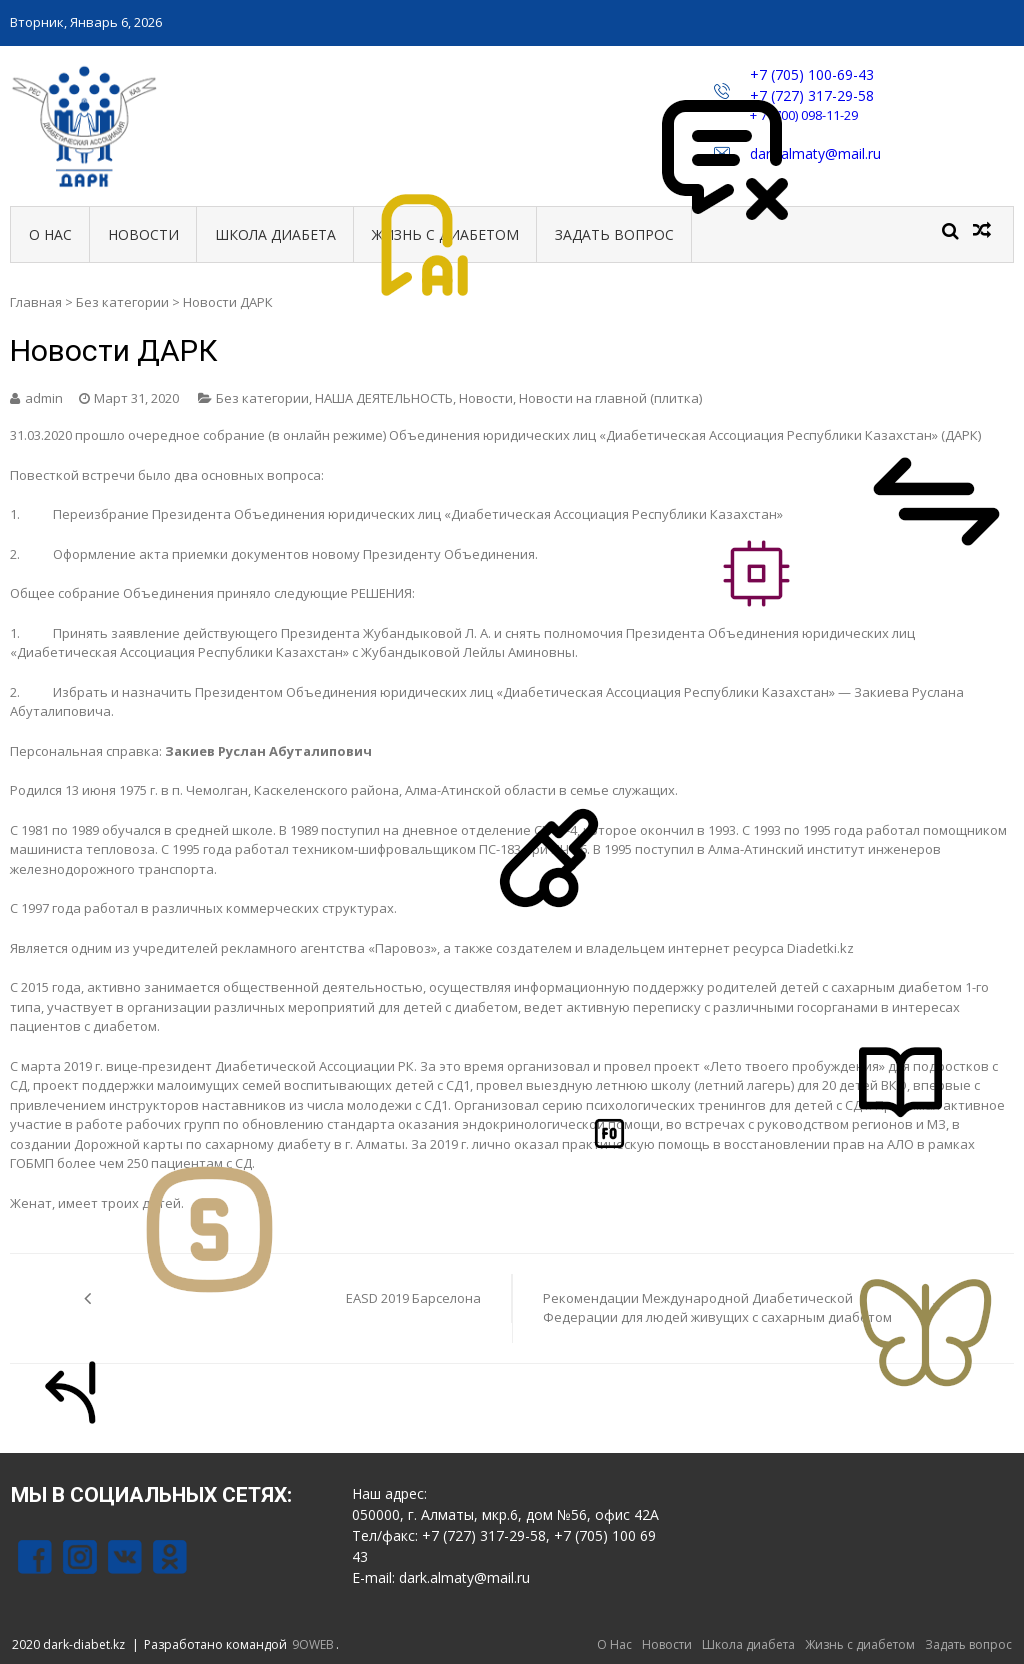 The height and width of the screenshot is (1664, 1024). I want to click on f0 function key or keyboard shortcut, so click(609, 1133).